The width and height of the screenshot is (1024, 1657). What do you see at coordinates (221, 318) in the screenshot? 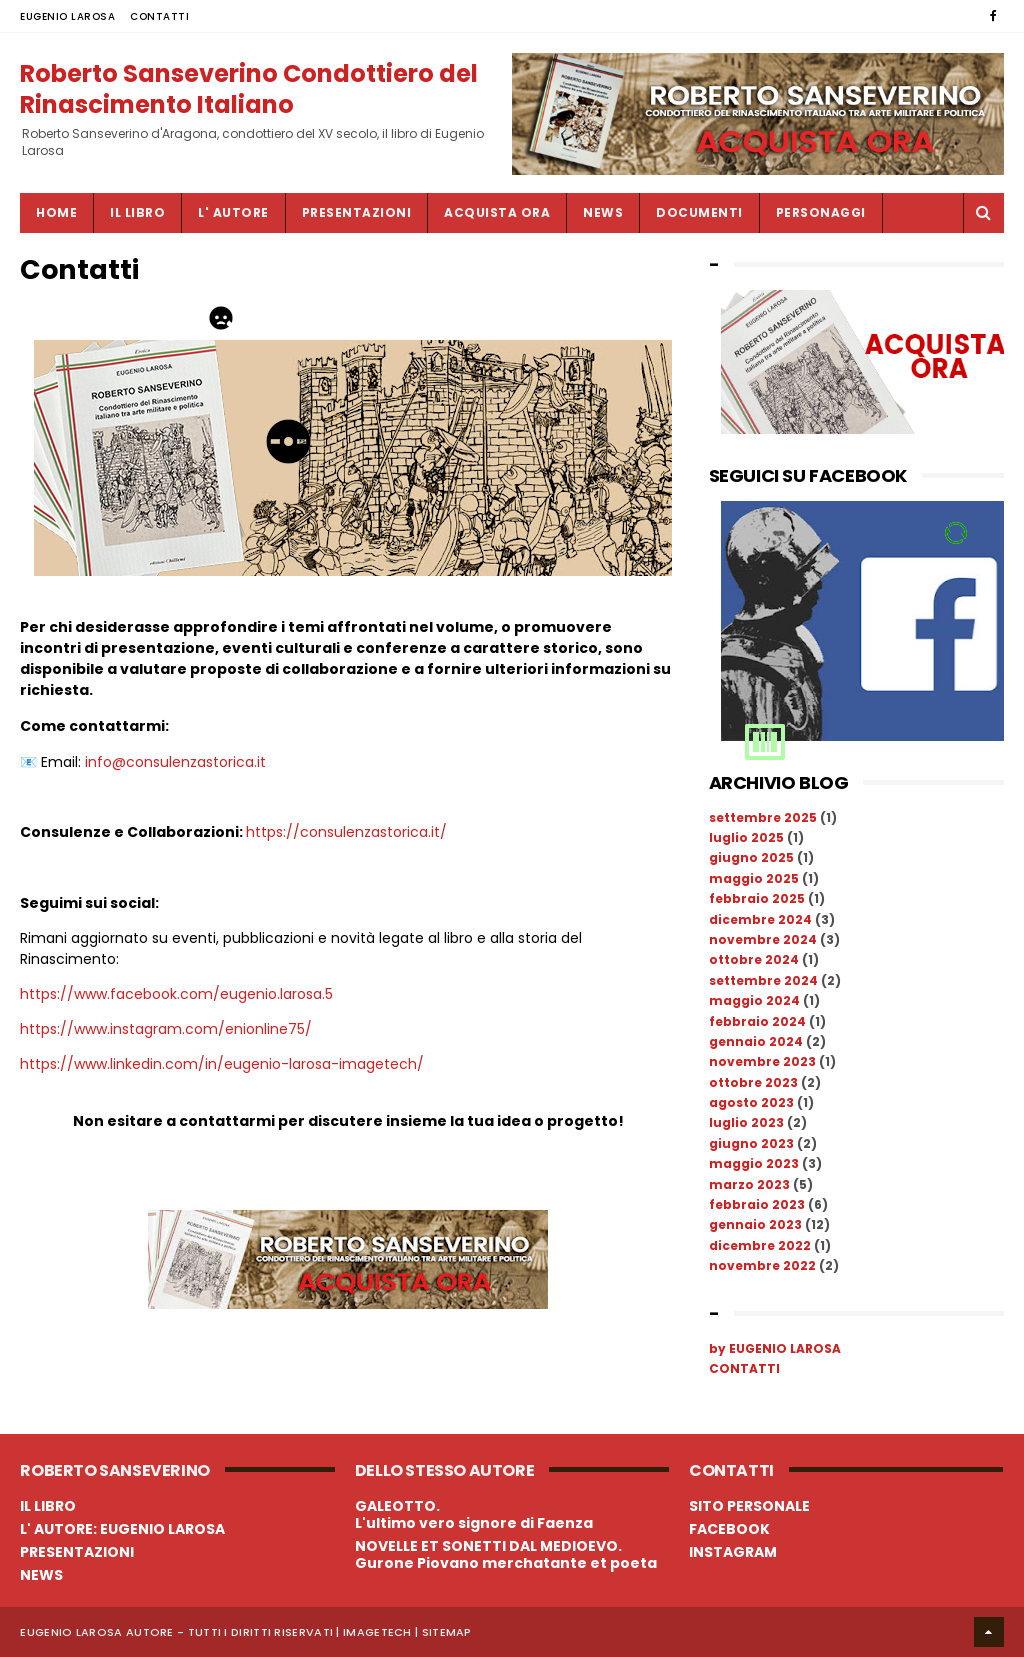
I see `indicate negative feedback or dissatisfaction` at bounding box center [221, 318].